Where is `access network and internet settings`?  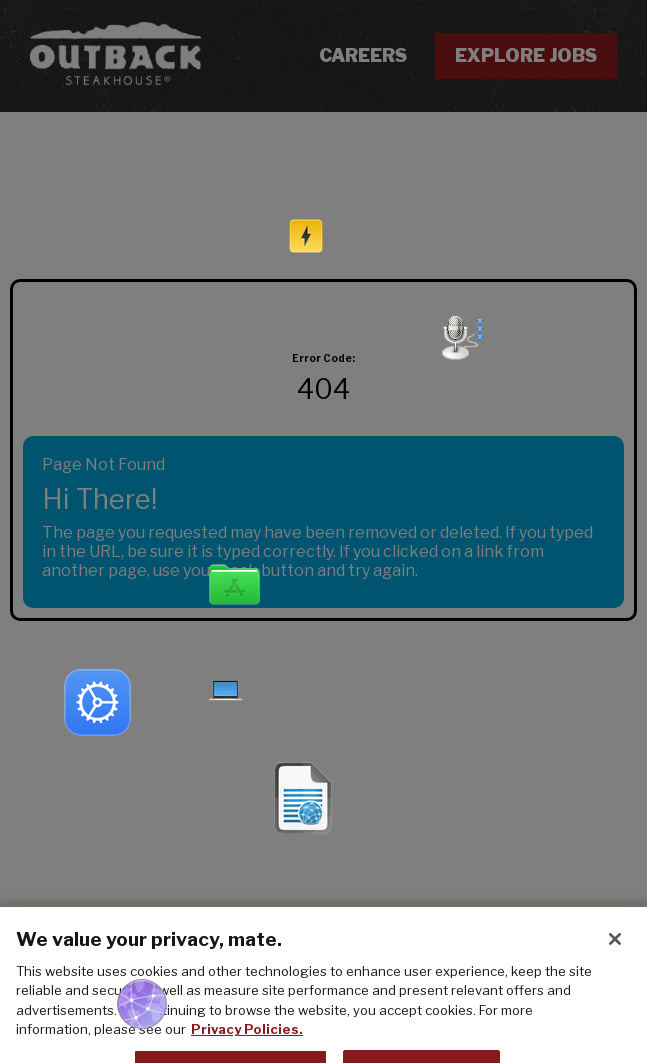
access network and internet settings is located at coordinates (142, 1004).